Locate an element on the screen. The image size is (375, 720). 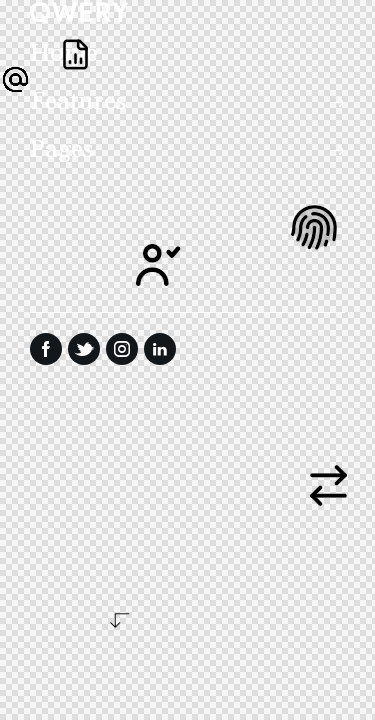
user verification complete is located at coordinates (157, 265).